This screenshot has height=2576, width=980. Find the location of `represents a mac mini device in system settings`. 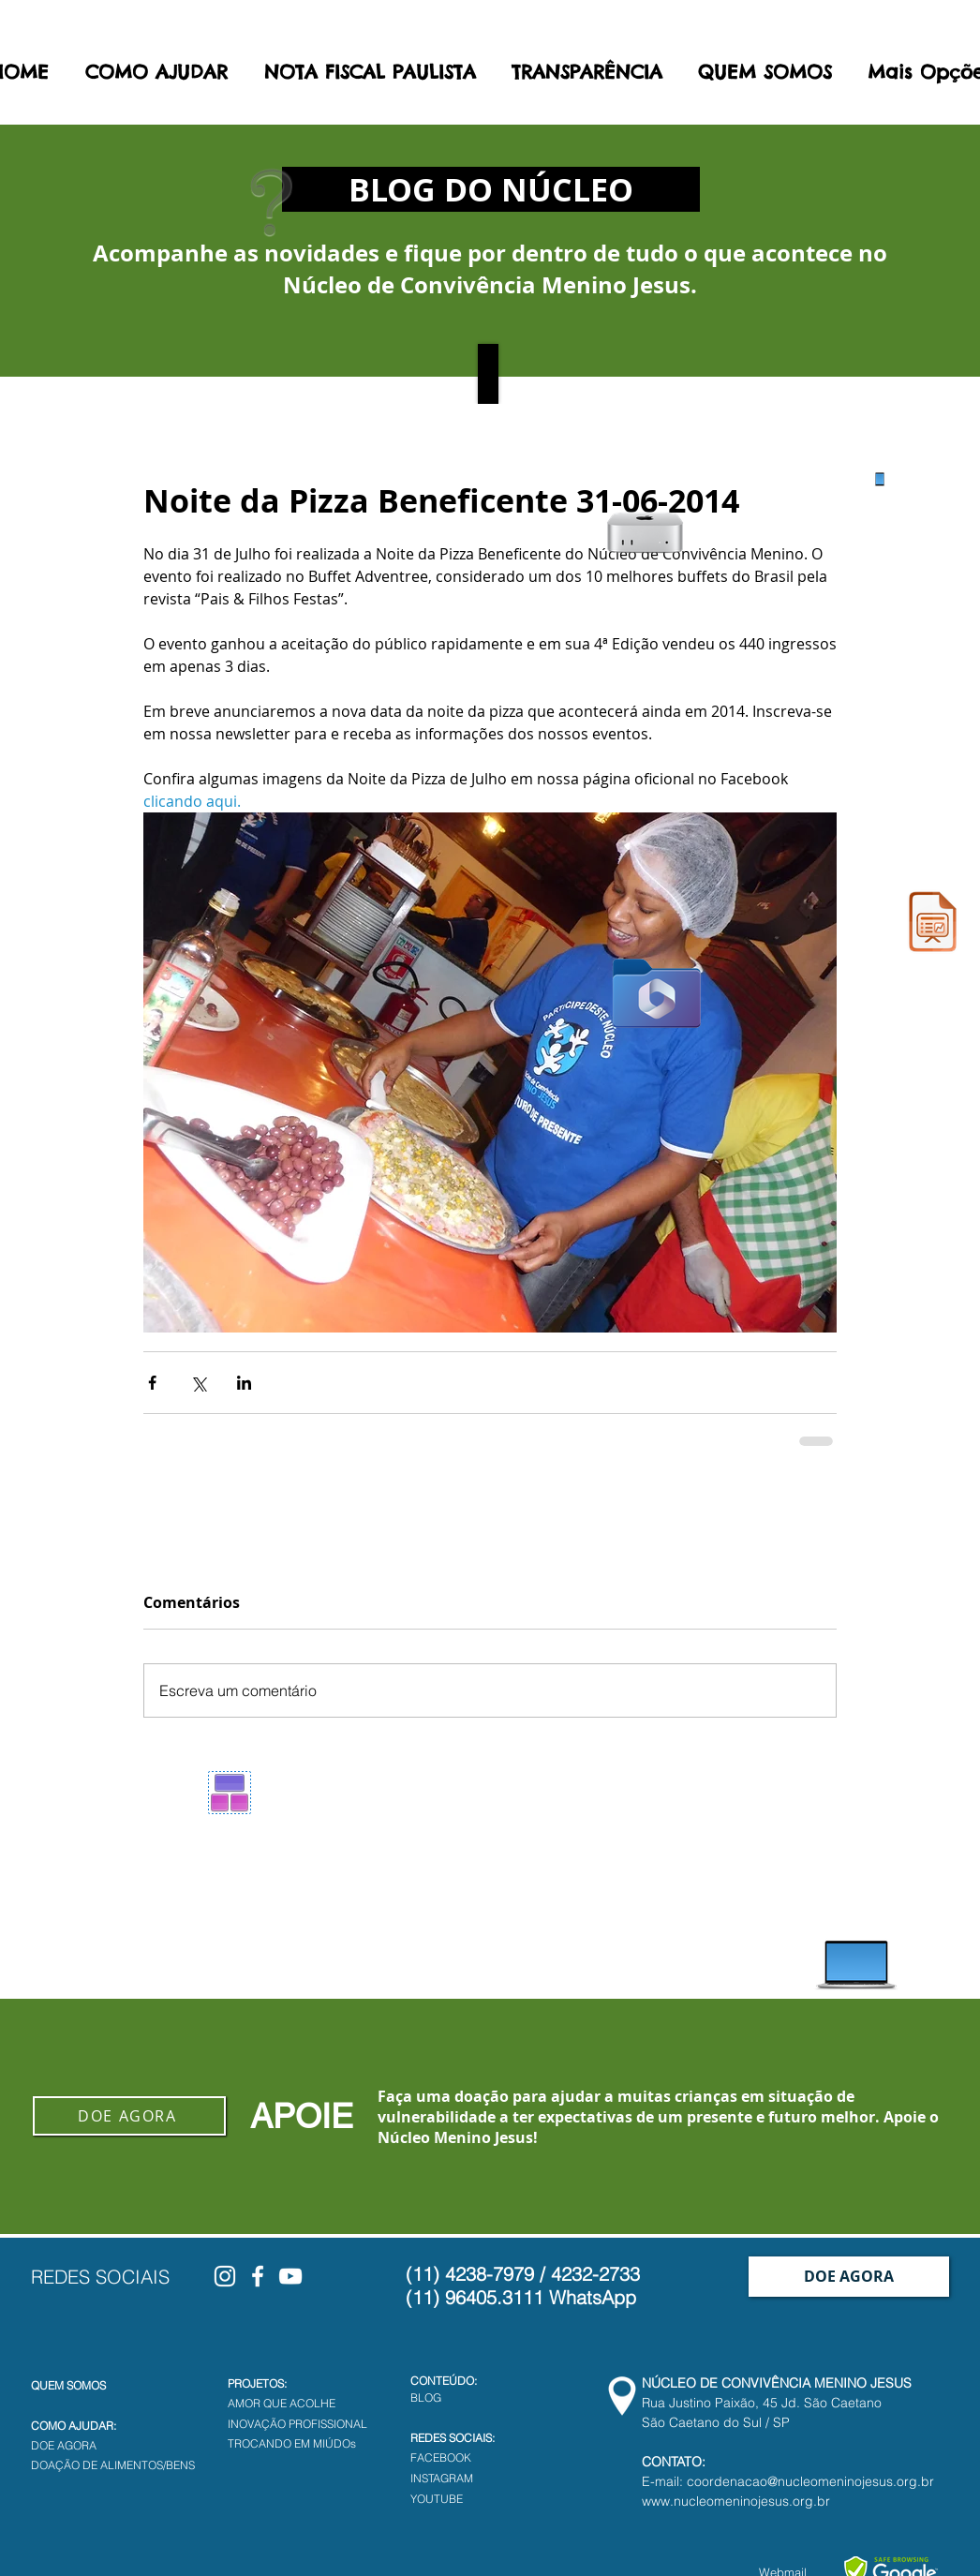

represents a mac mini device in system settings is located at coordinates (645, 531).